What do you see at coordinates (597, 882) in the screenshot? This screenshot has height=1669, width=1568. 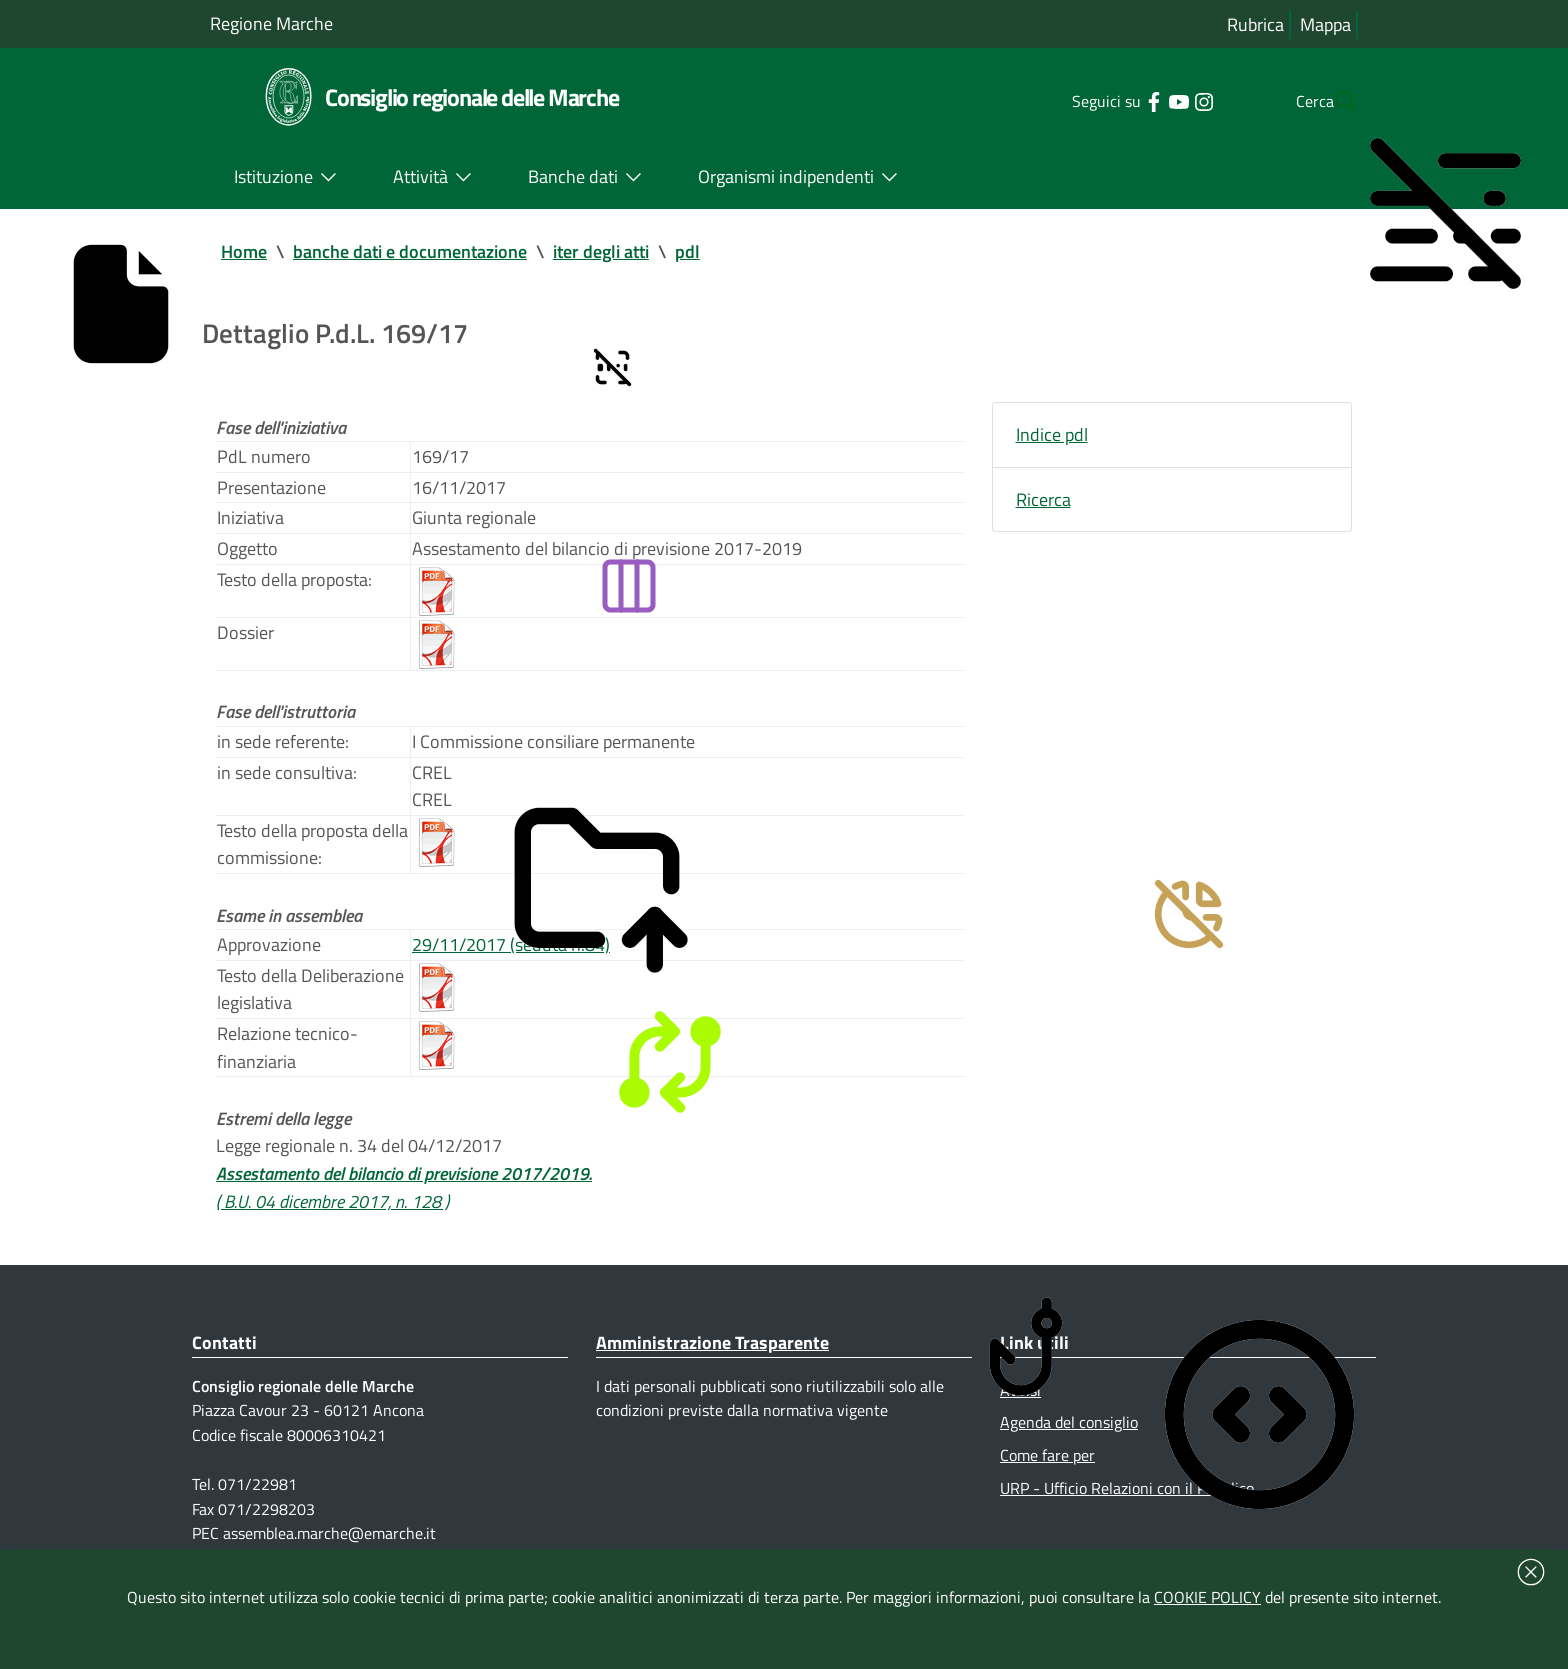 I see `upload file to folder` at bounding box center [597, 882].